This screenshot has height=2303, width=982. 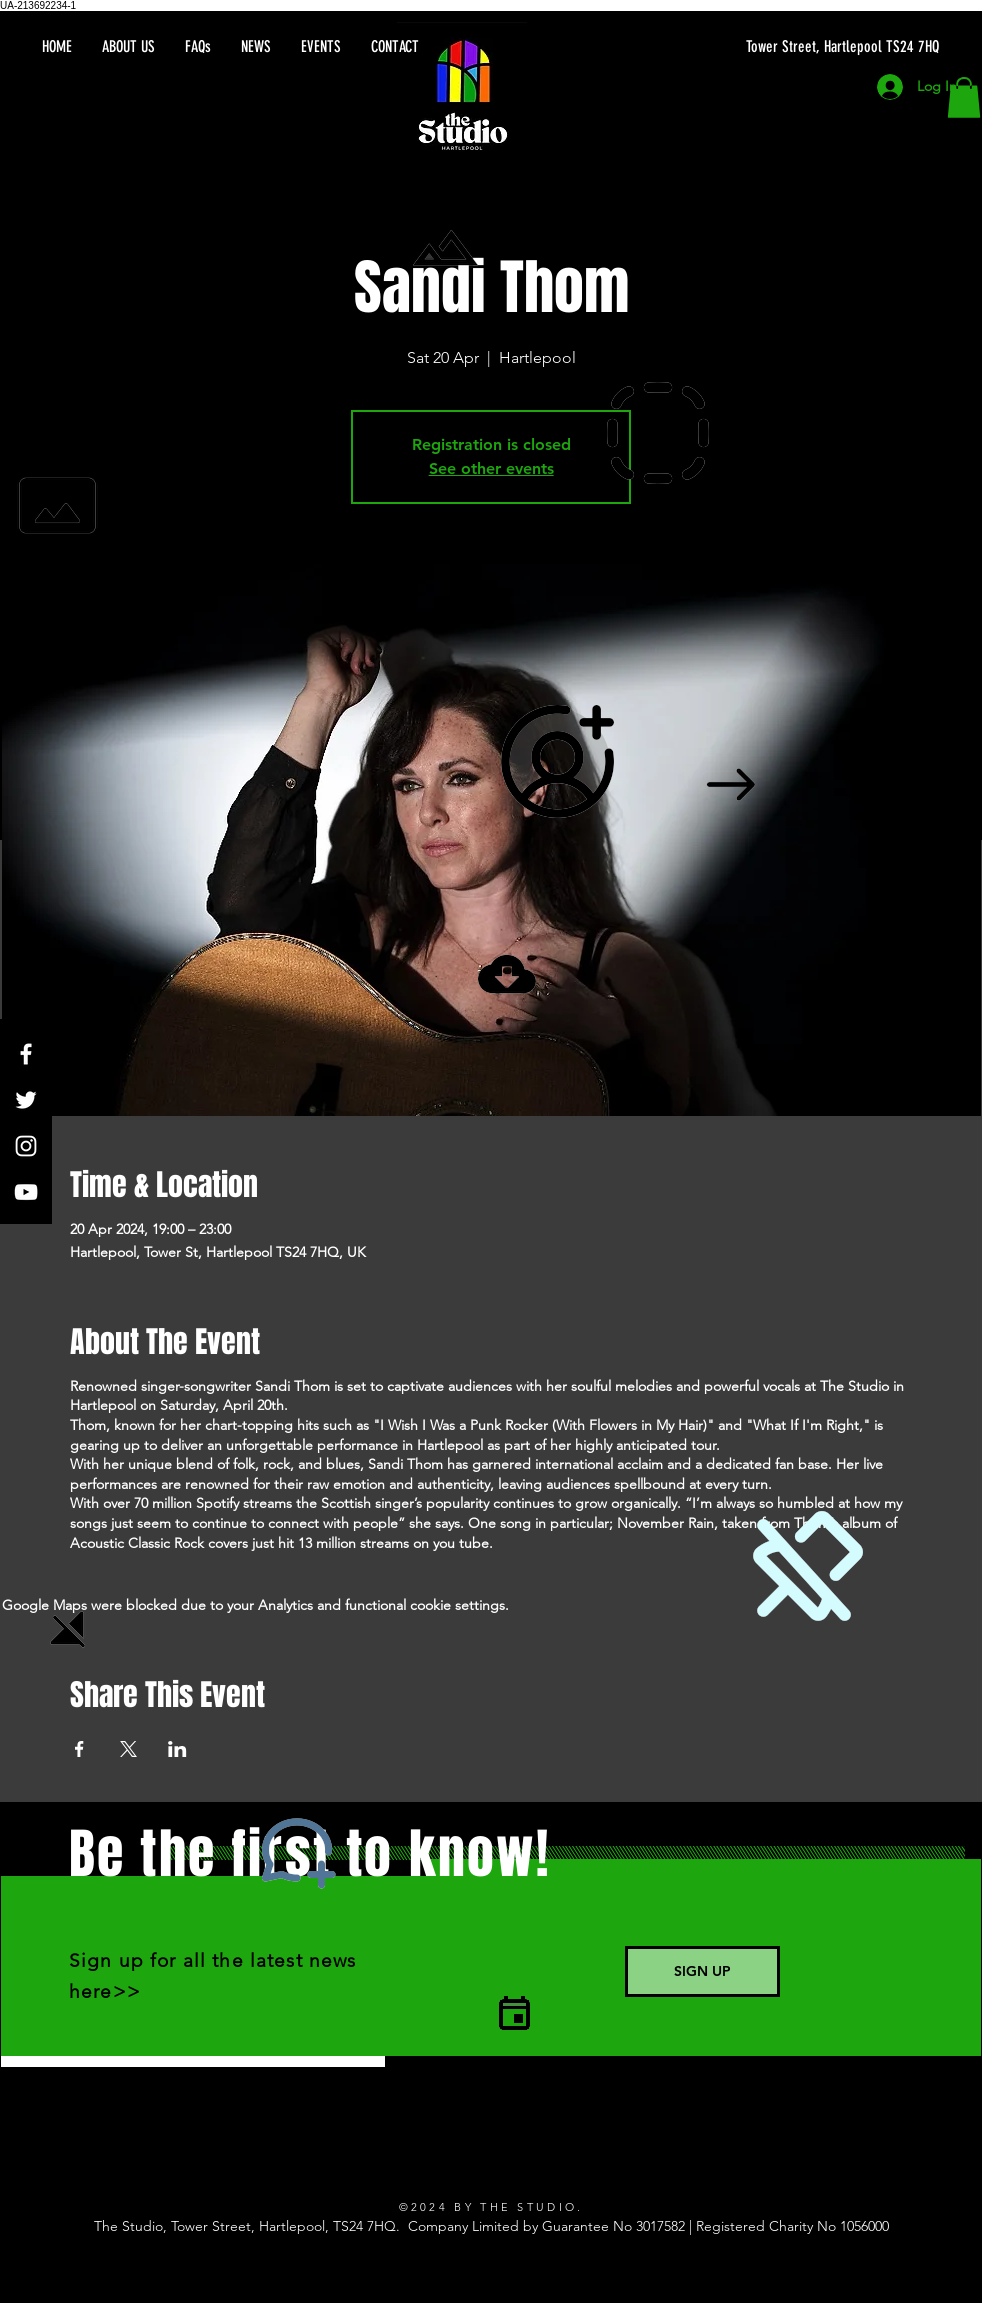 What do you see at coordinates (507, 974) in the screenshot?
I see `download file from cloud storage` at bounding box center [507, 974].